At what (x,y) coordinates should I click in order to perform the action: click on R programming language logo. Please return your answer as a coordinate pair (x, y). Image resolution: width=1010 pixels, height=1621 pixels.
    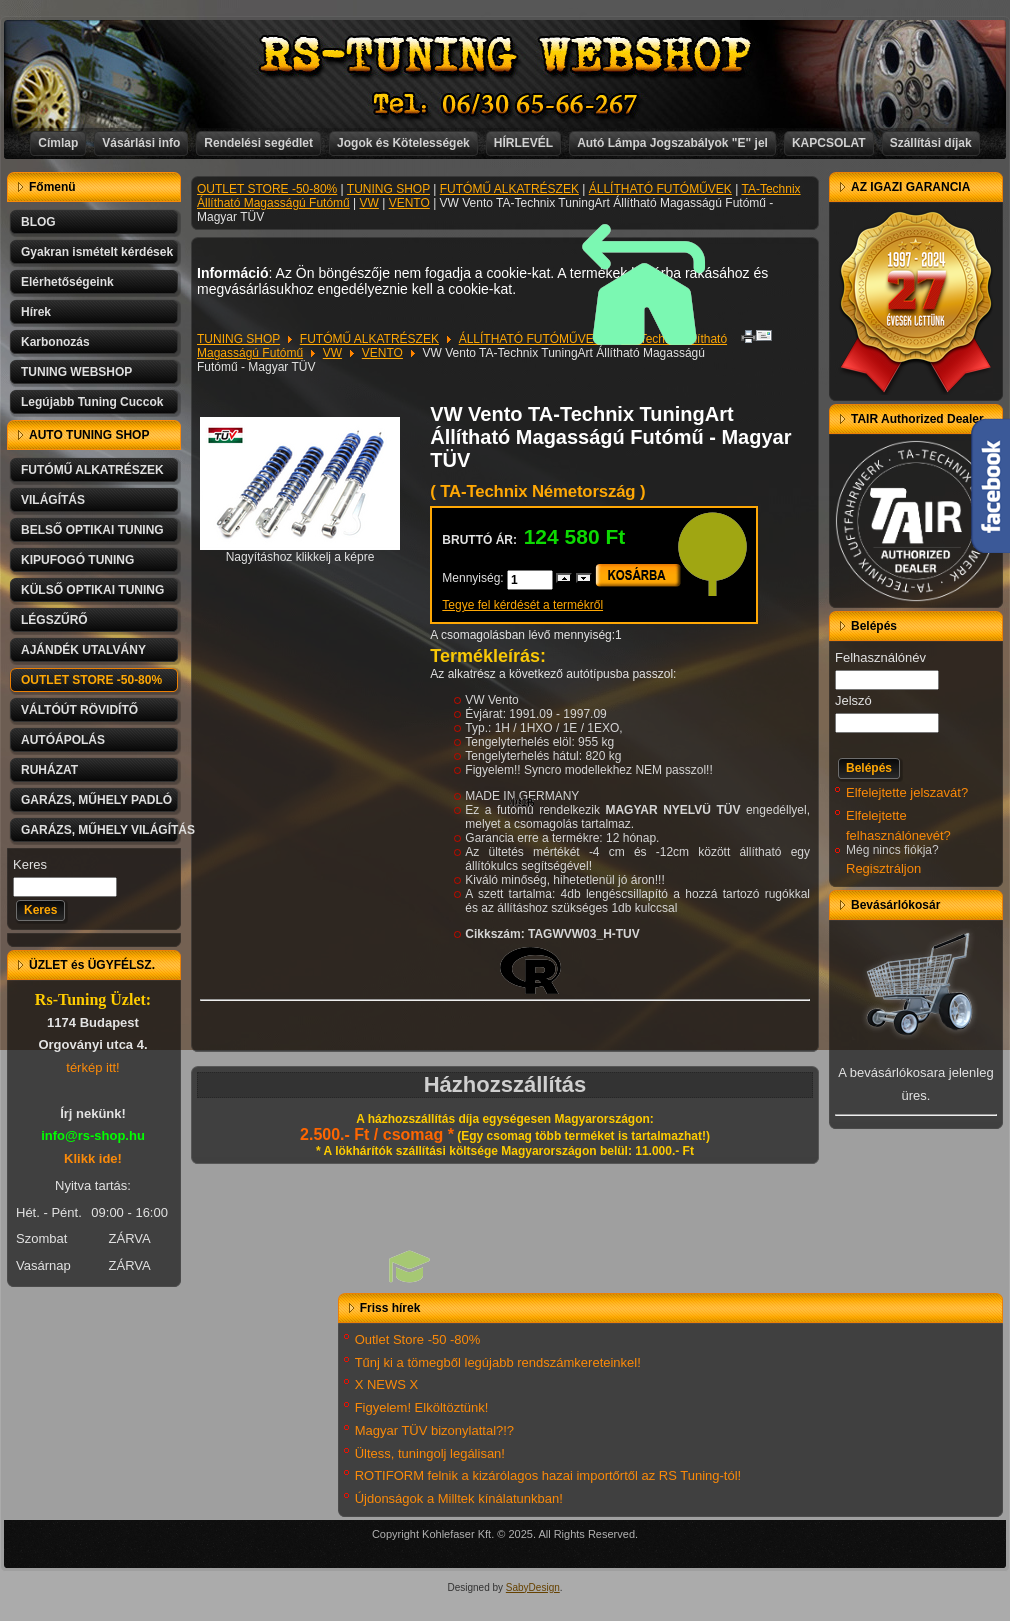
    Looking at the image, I should click on (530, 970).